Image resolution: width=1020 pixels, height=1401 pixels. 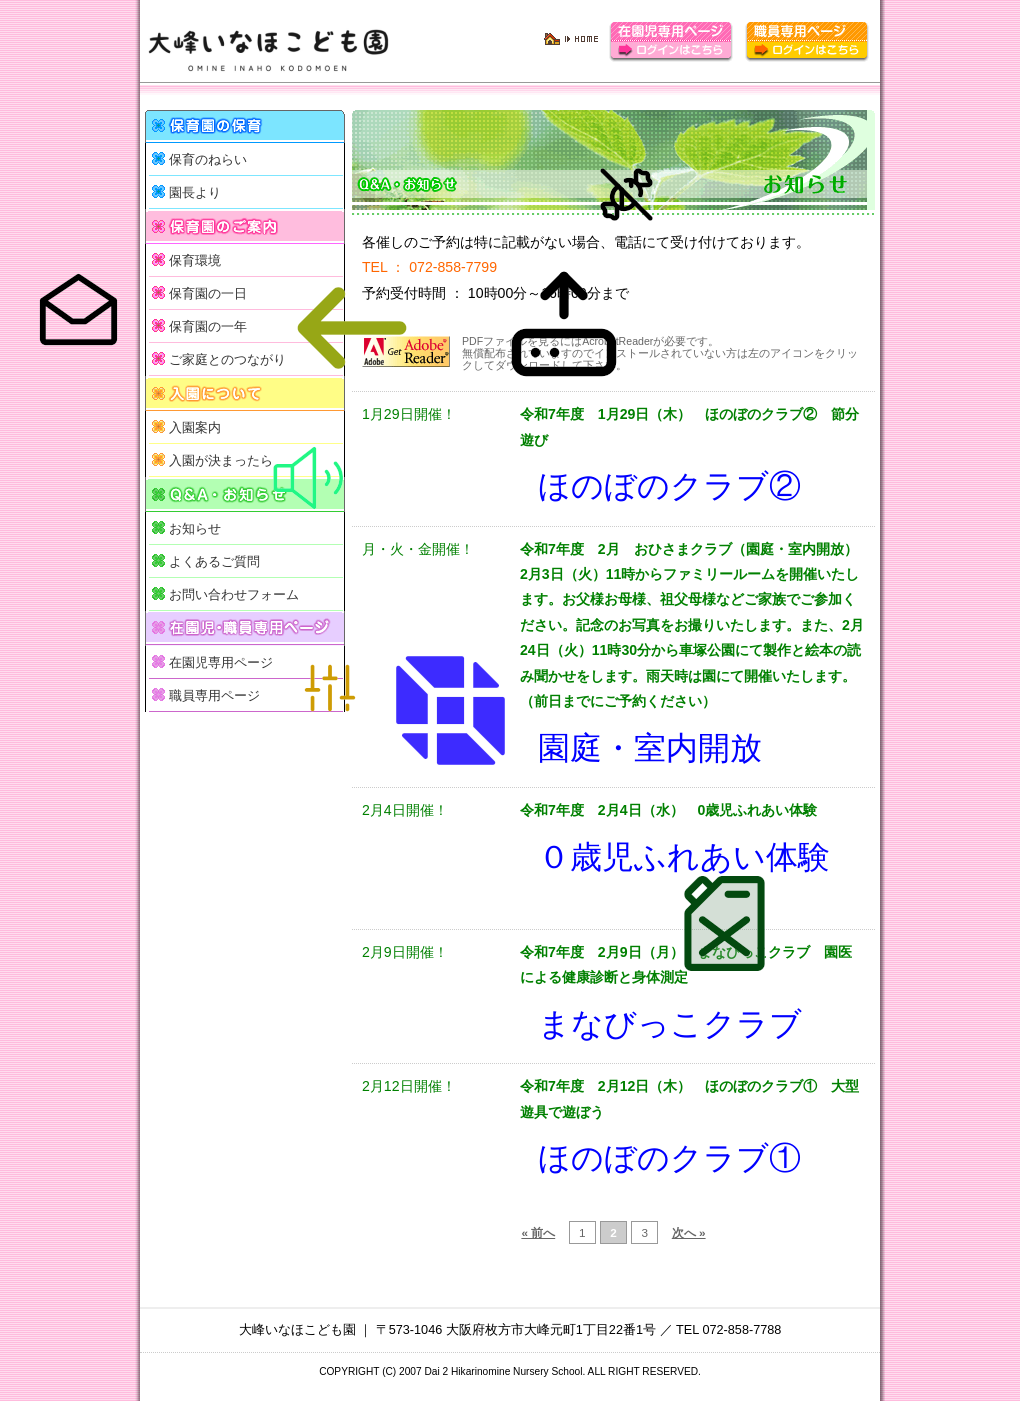 I want to click on adjust settings or preferences, so click(x=330, y=688).